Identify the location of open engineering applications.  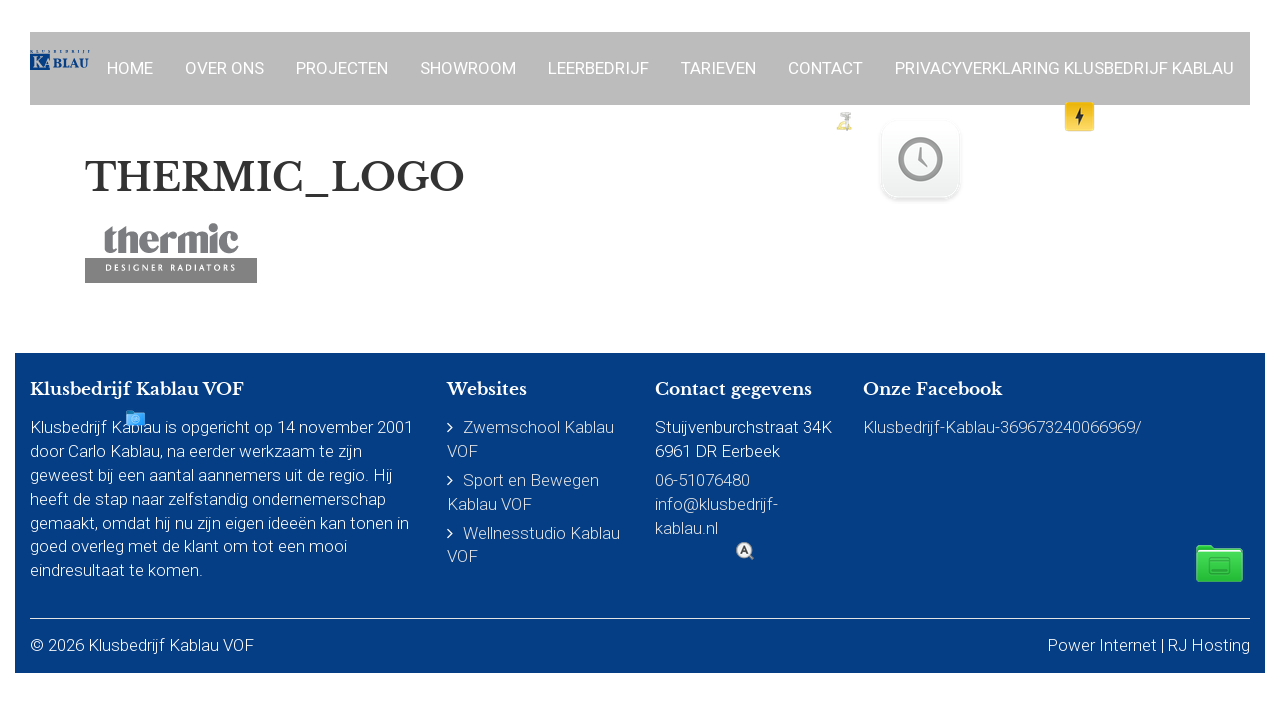
(844, 121).